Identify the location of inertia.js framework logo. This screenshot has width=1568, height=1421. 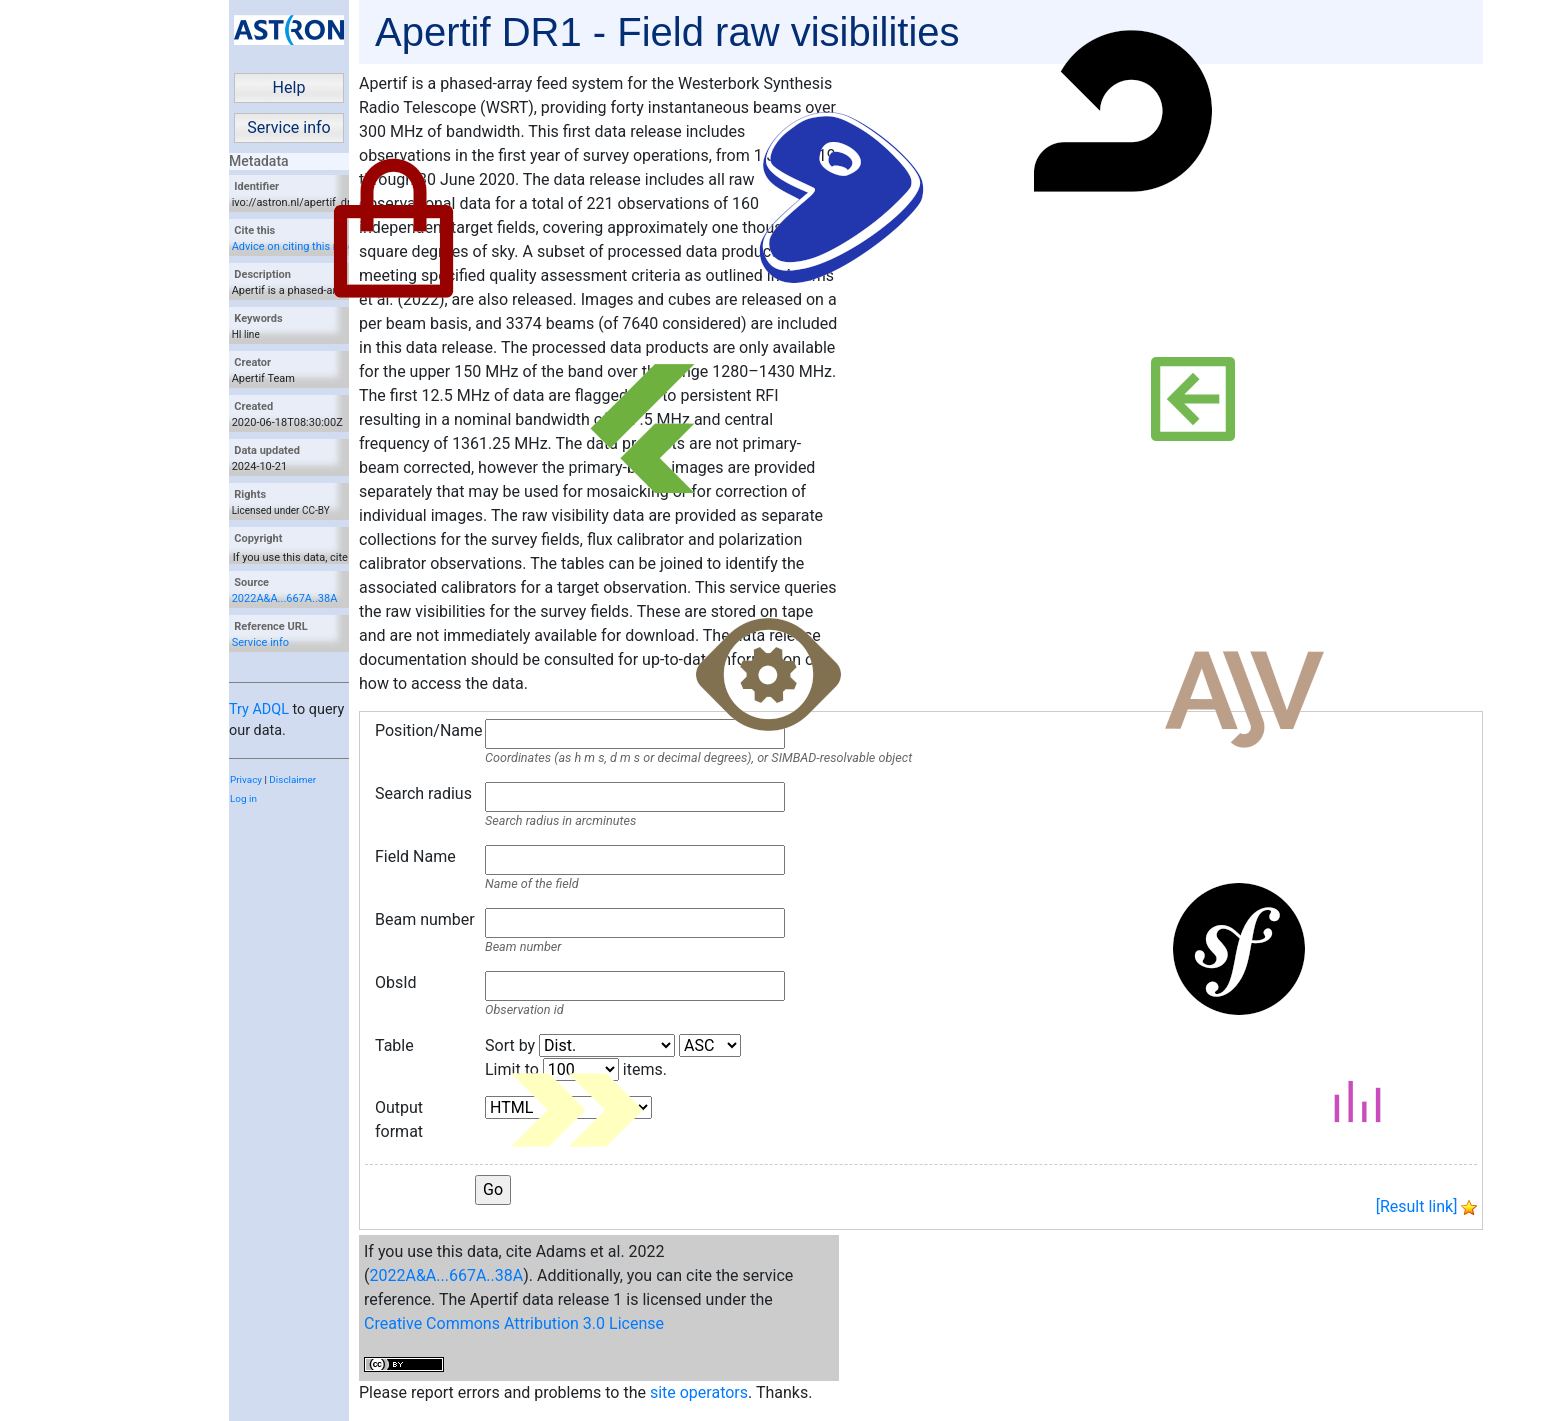
(577, 1110).